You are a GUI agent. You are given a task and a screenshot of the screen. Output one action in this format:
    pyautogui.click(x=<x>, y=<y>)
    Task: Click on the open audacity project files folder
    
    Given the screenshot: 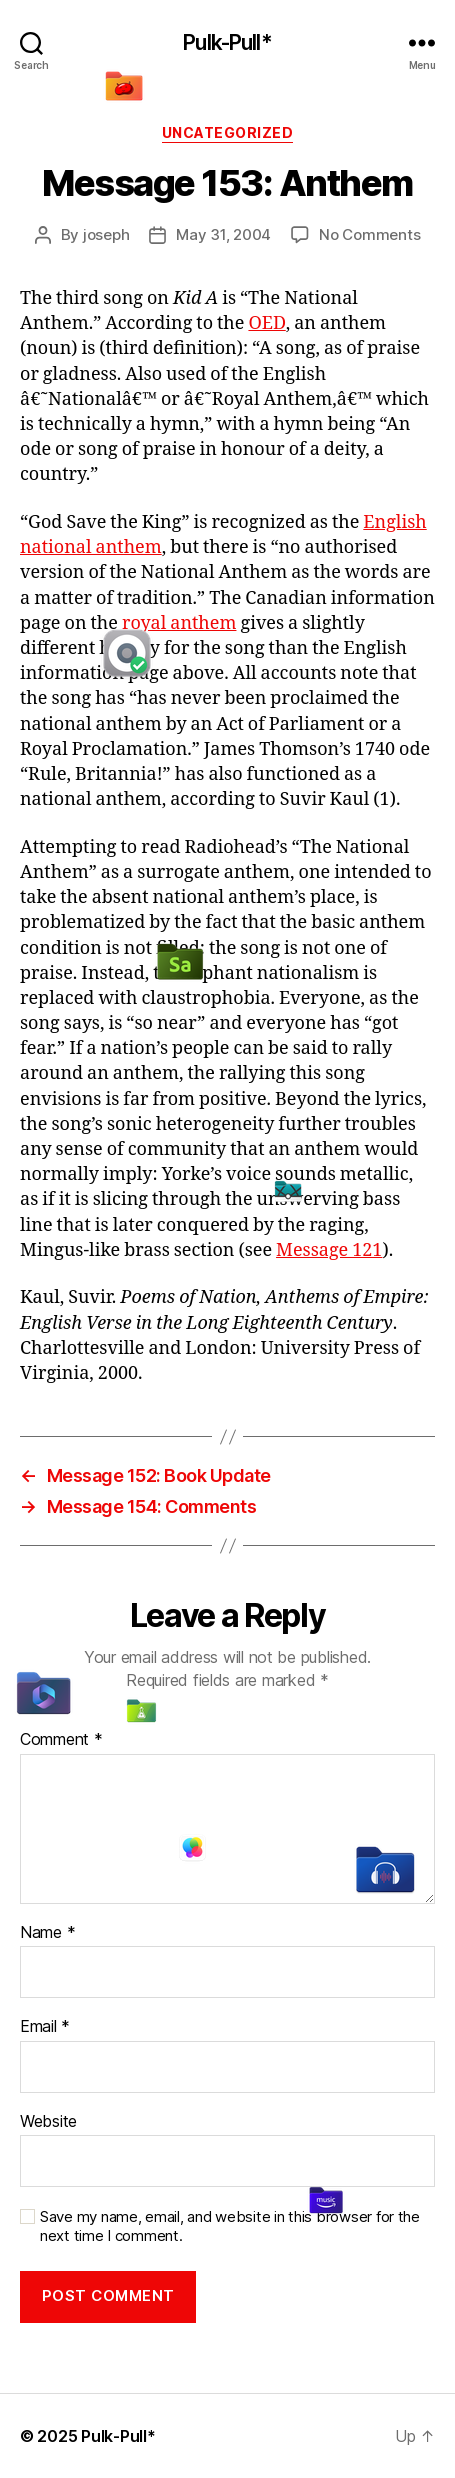 What is the action you would take?
    pyautogui.click(x=385, y=1871)
    